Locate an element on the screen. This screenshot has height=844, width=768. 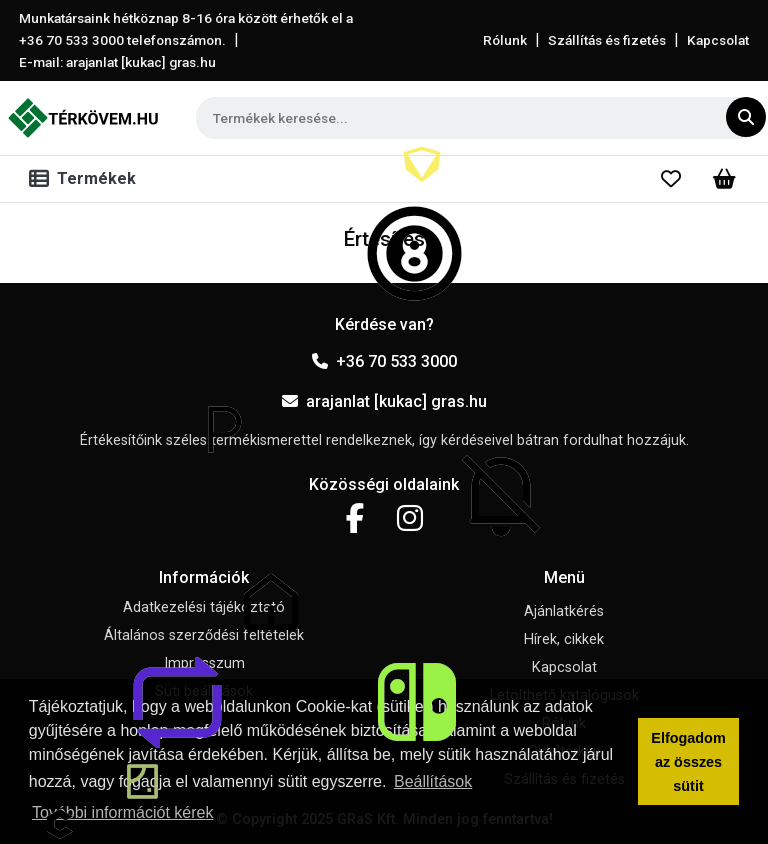
access billiards or pool game is located at coordinates (414, 253).